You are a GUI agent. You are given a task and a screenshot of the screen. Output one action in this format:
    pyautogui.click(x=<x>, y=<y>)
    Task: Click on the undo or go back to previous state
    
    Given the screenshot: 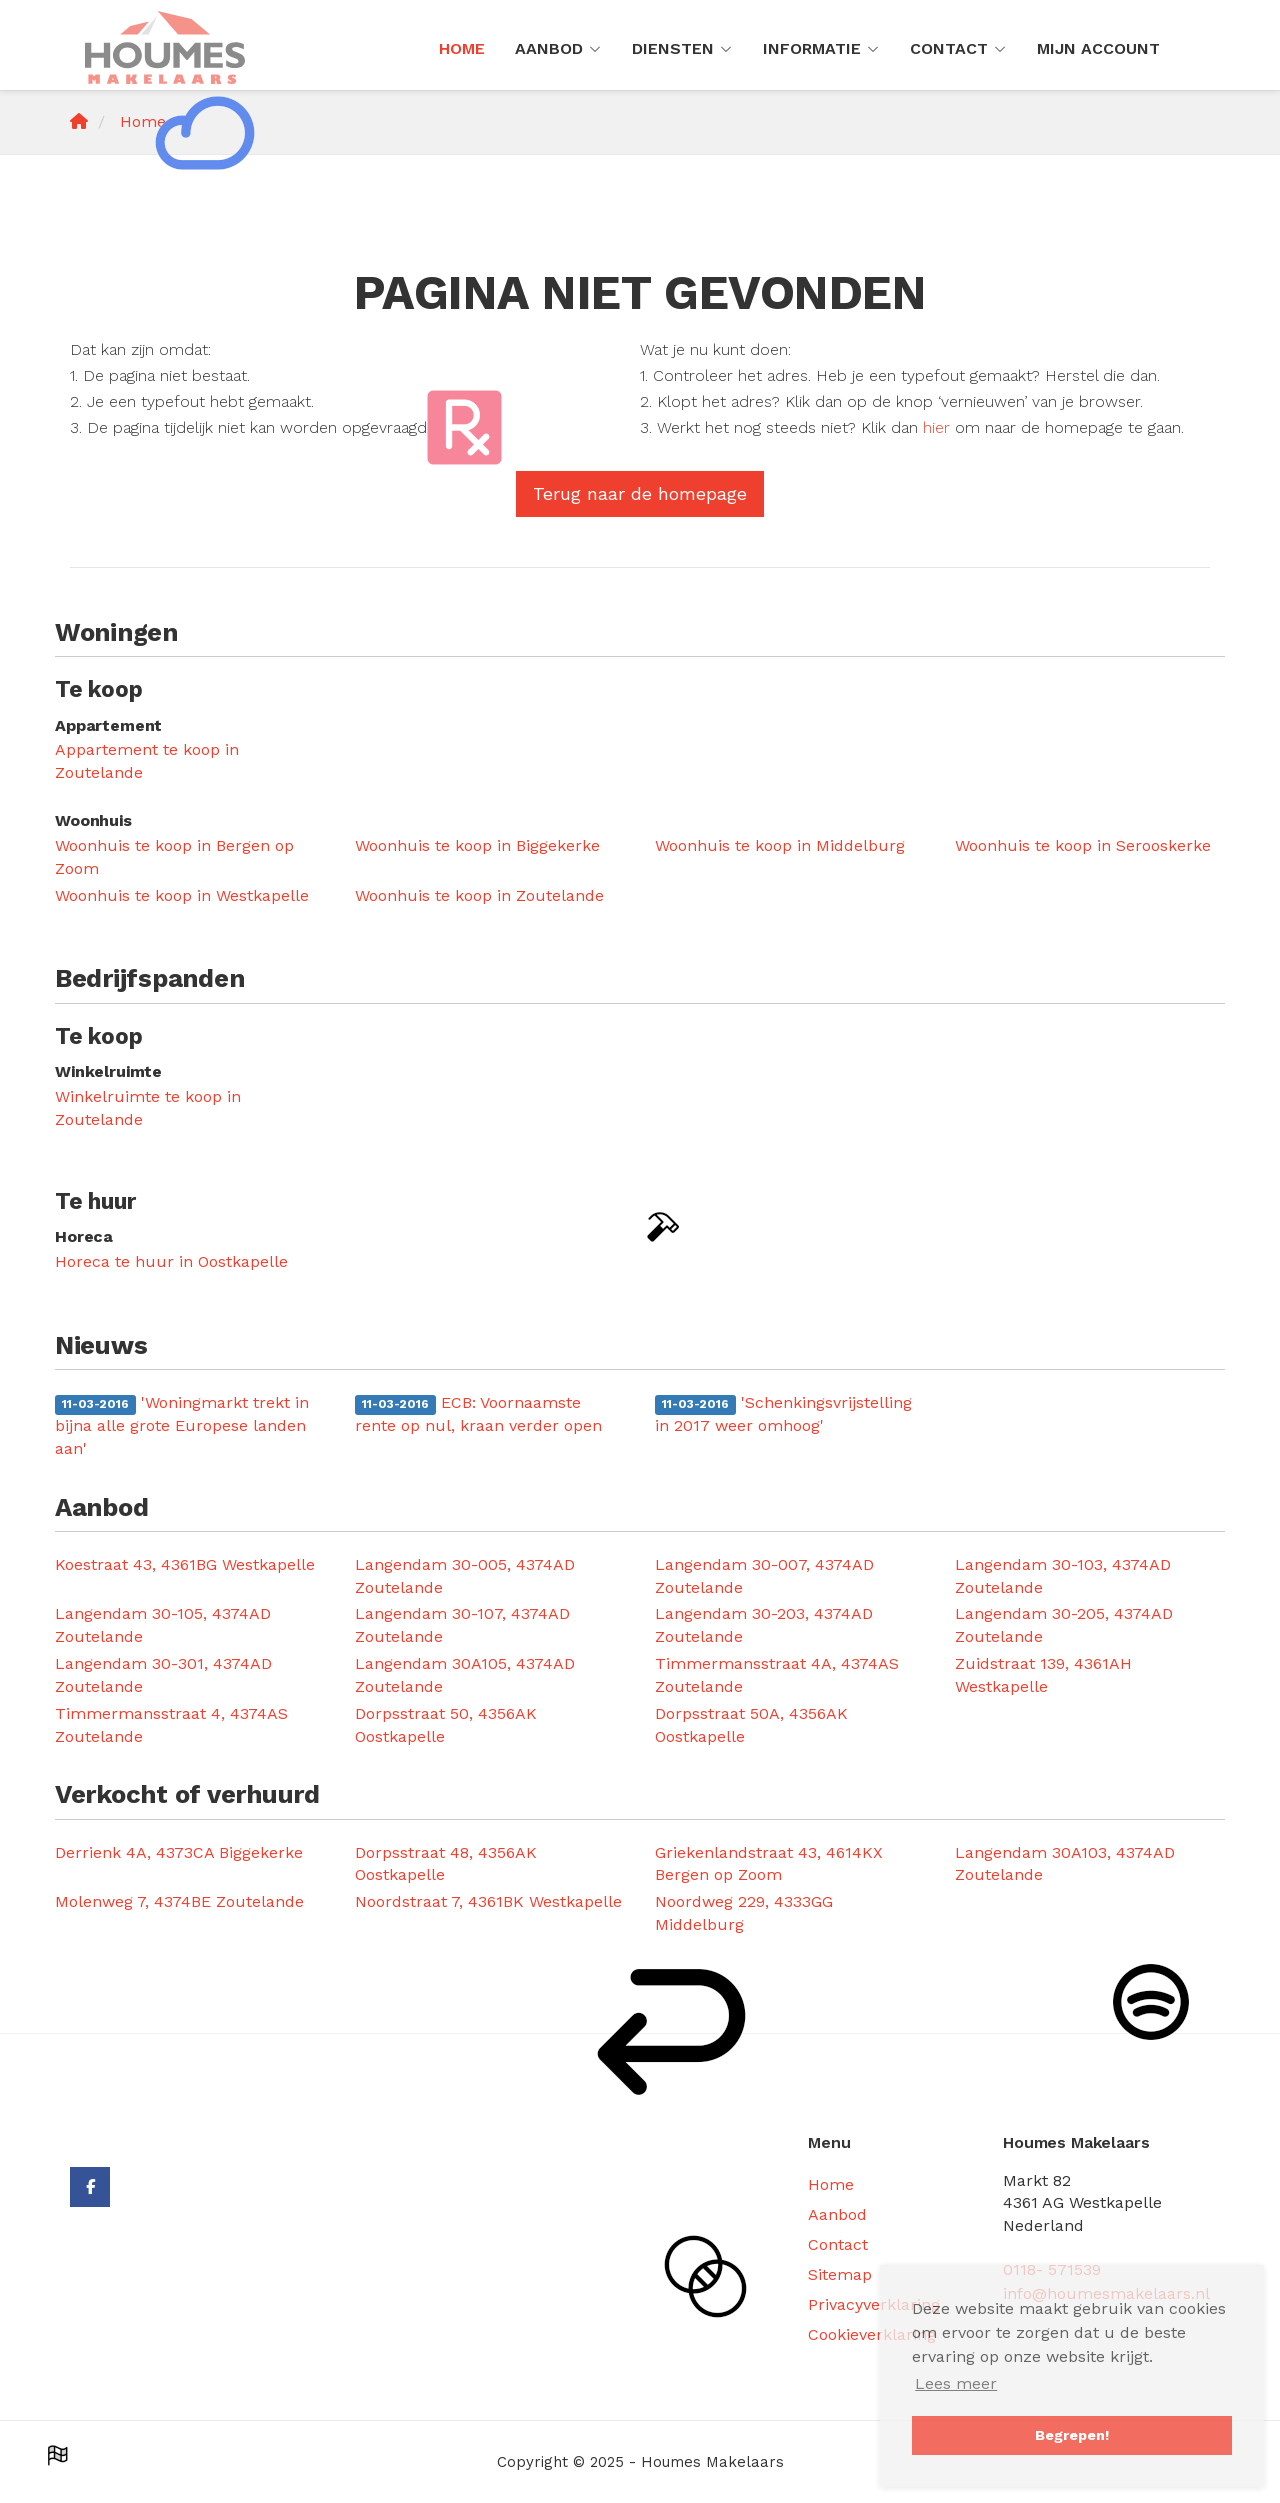 What is the action you would take?
    pyautogui.click(x=671, y=2026)
    